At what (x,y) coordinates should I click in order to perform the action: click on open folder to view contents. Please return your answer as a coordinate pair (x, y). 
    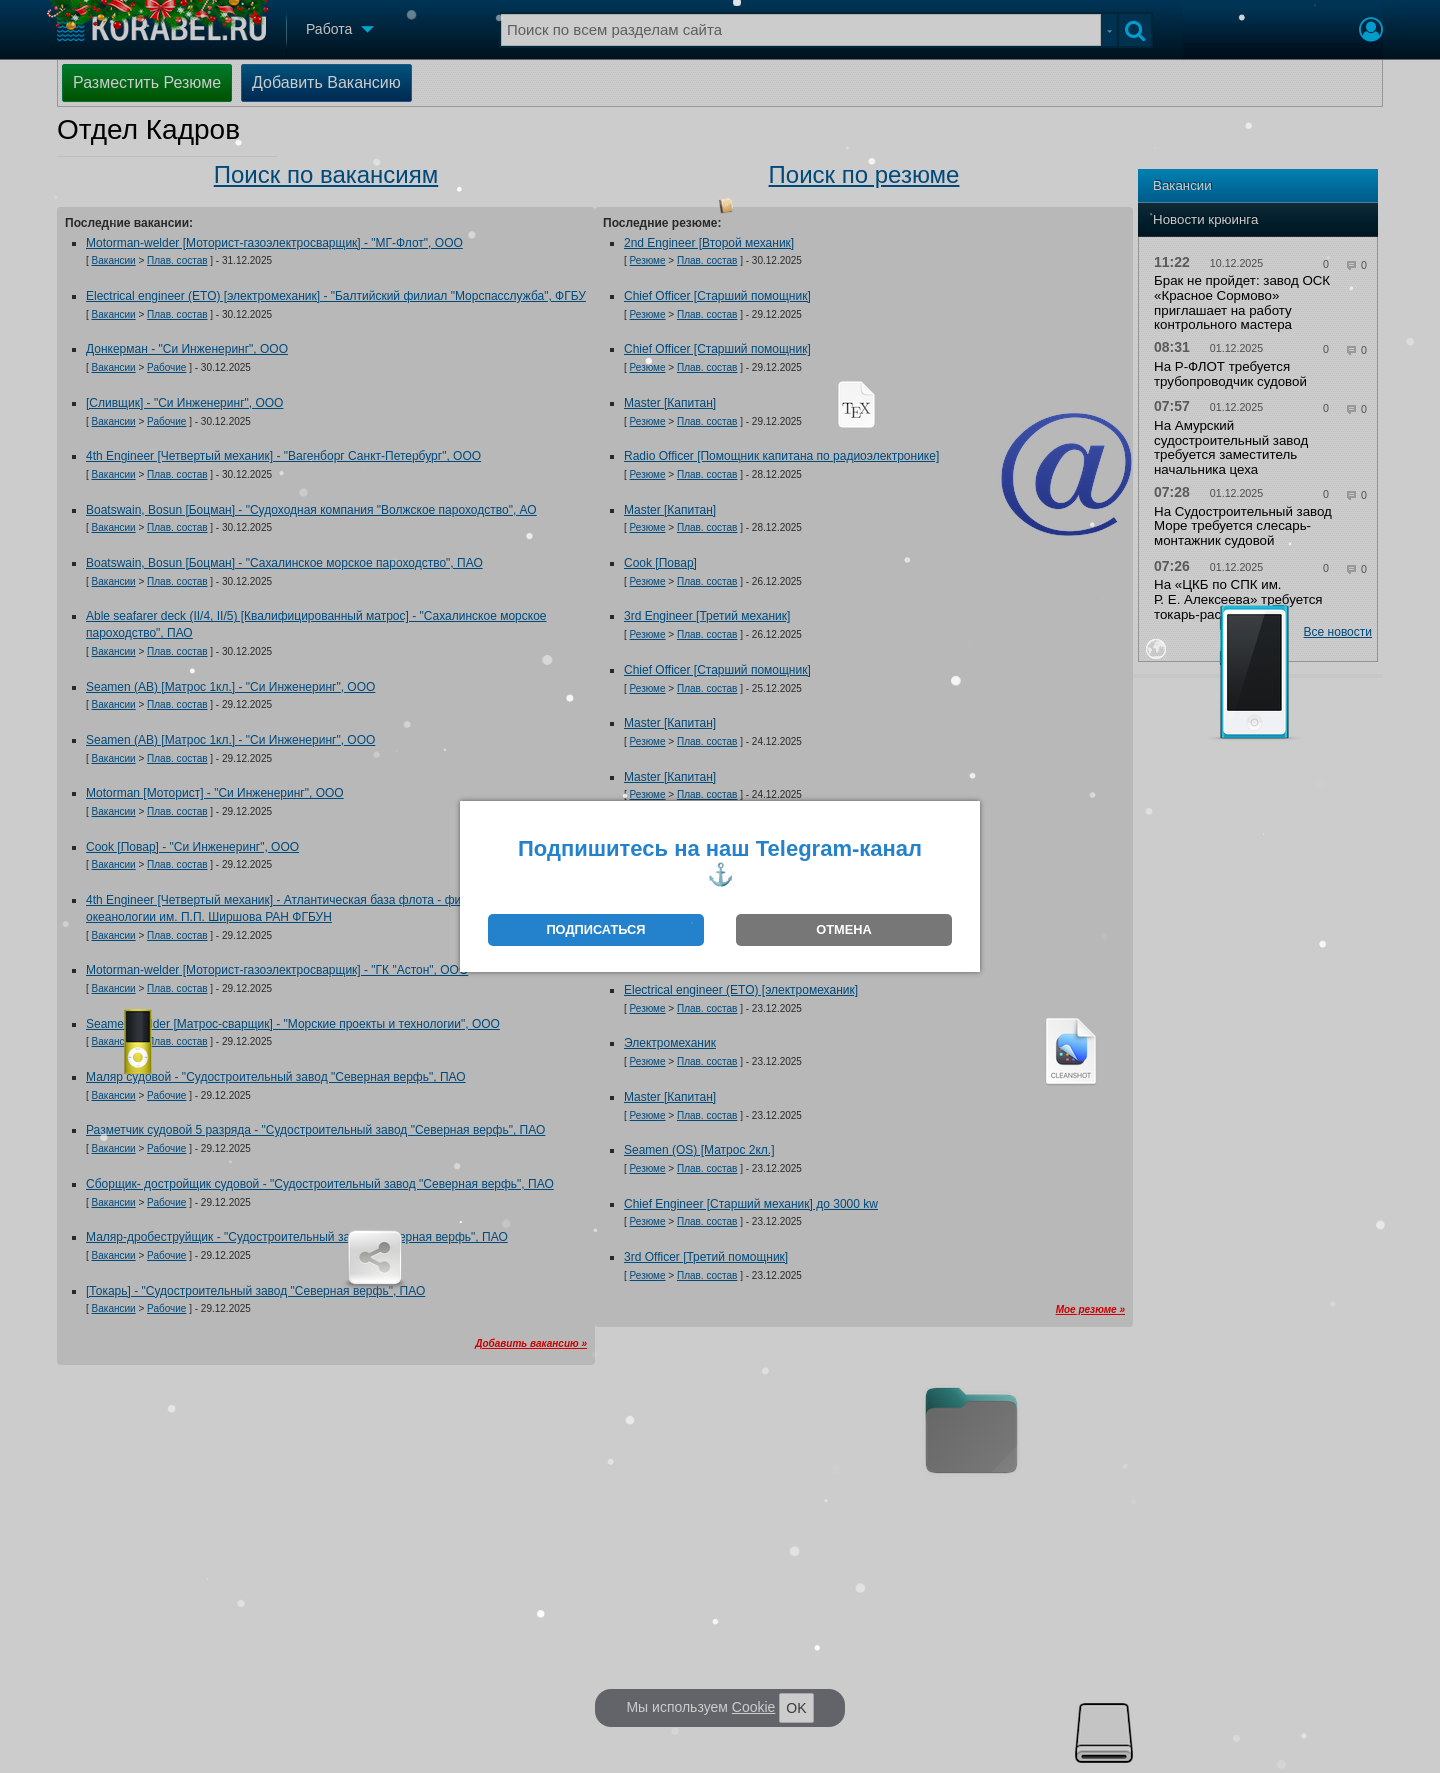
    Looking at the image, I should click on (971, 1430).